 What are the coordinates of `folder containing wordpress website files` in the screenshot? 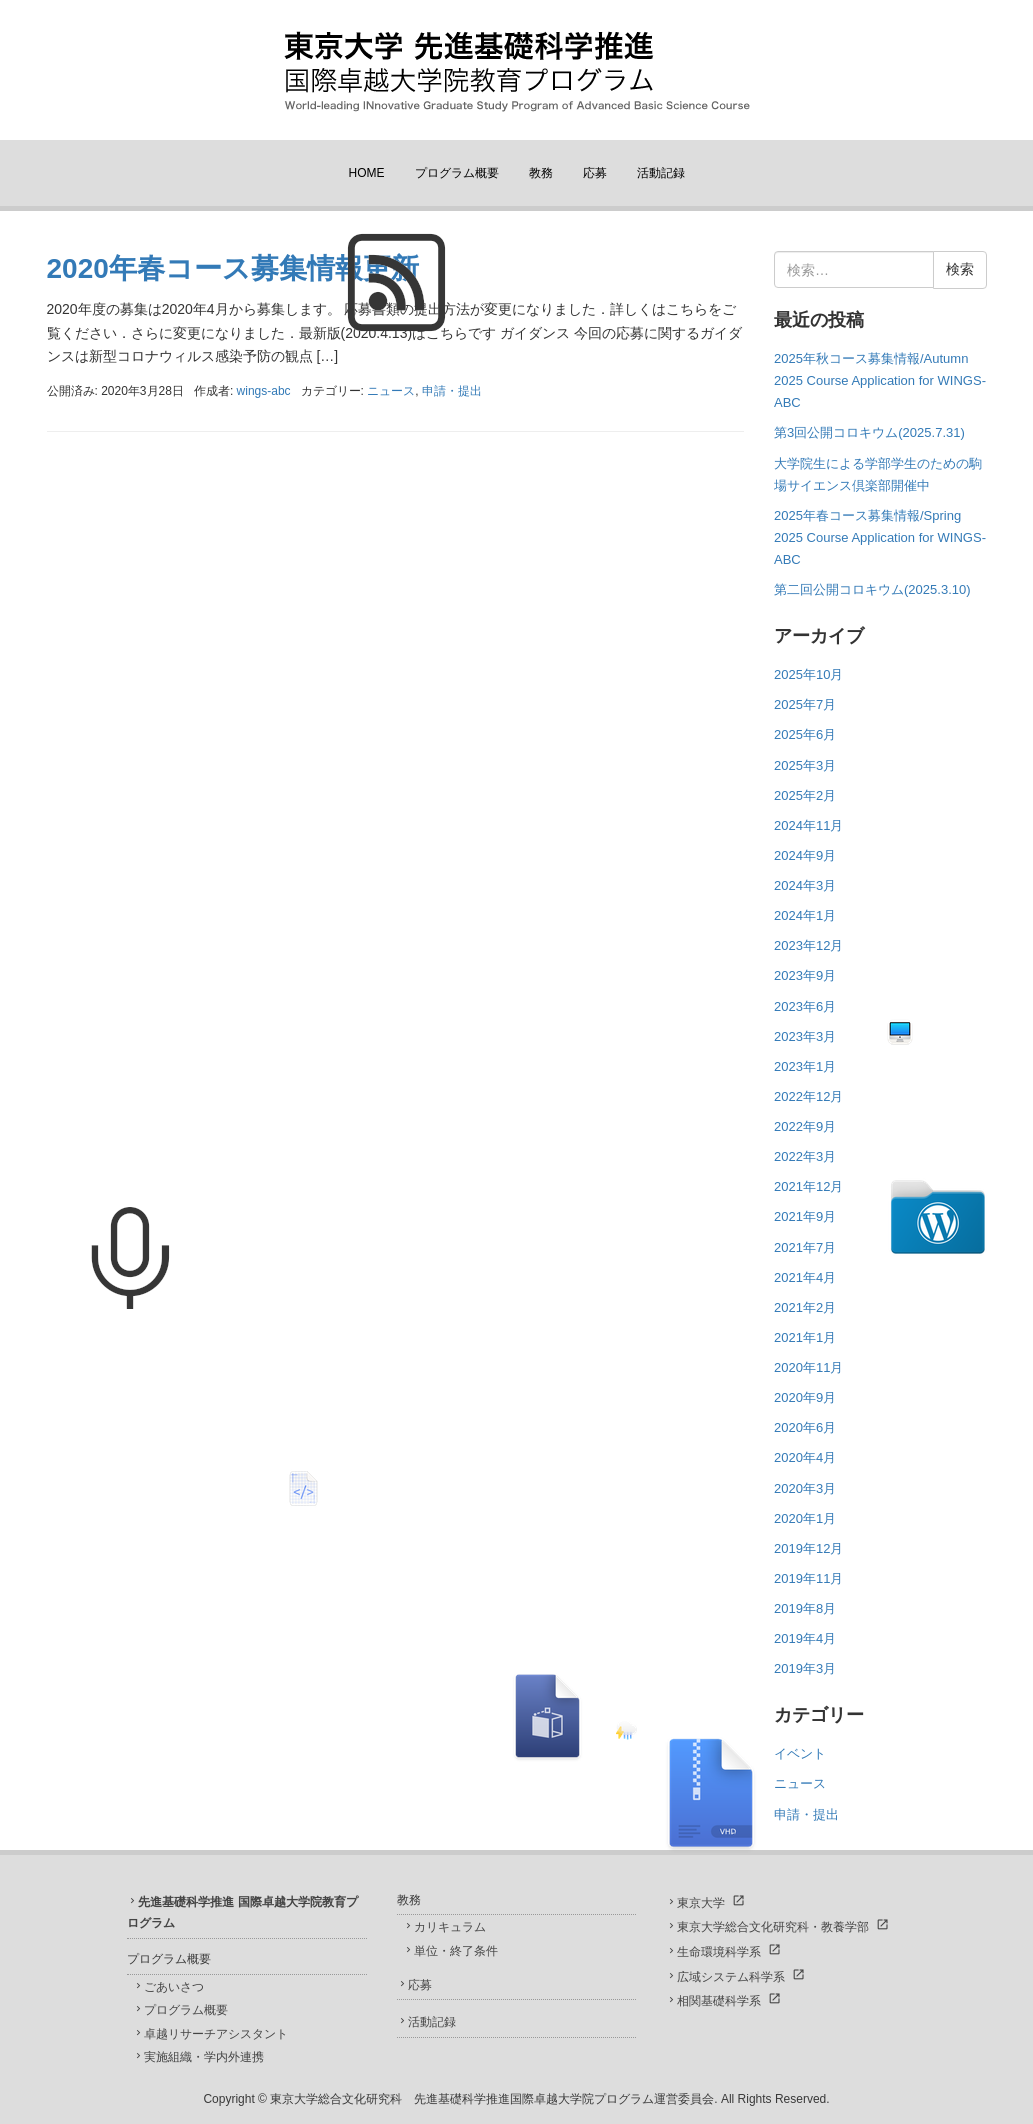 It's located at (937, 1219).